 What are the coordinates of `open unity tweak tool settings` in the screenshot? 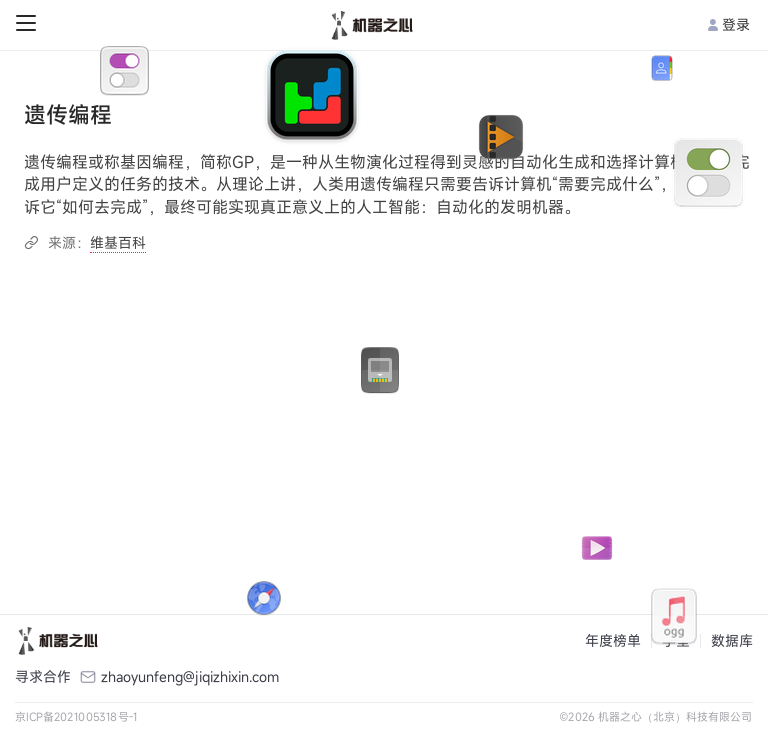 It's located at (708, 172).